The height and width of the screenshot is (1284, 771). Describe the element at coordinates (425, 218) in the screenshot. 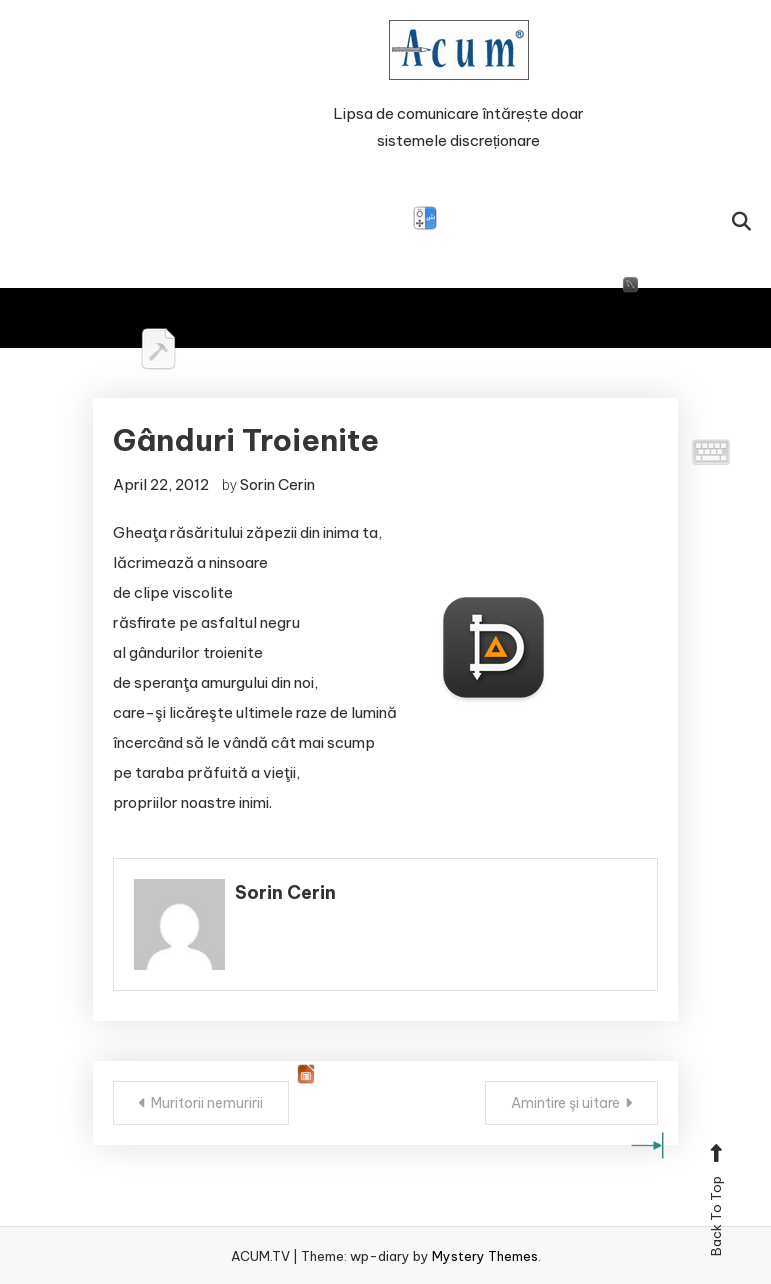

I see `open gnome characters app` at that location.